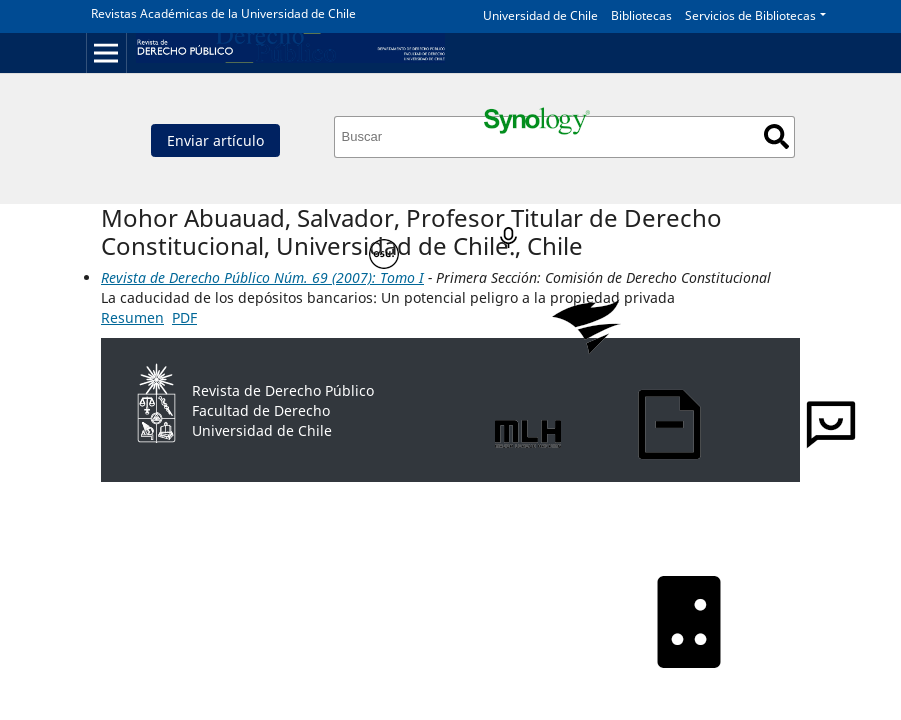  Describe the element at coordinates (669, 424) in the screenshot. I see `reduce or compress file size` at that location.